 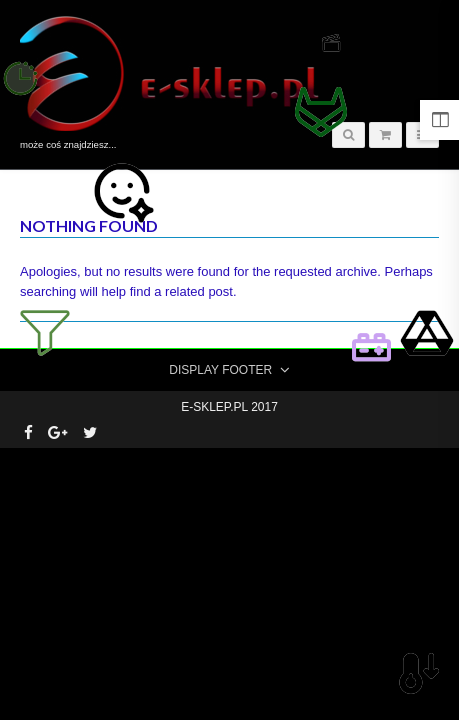 I want to click on access video or movie content, so click(x=331, y=43).